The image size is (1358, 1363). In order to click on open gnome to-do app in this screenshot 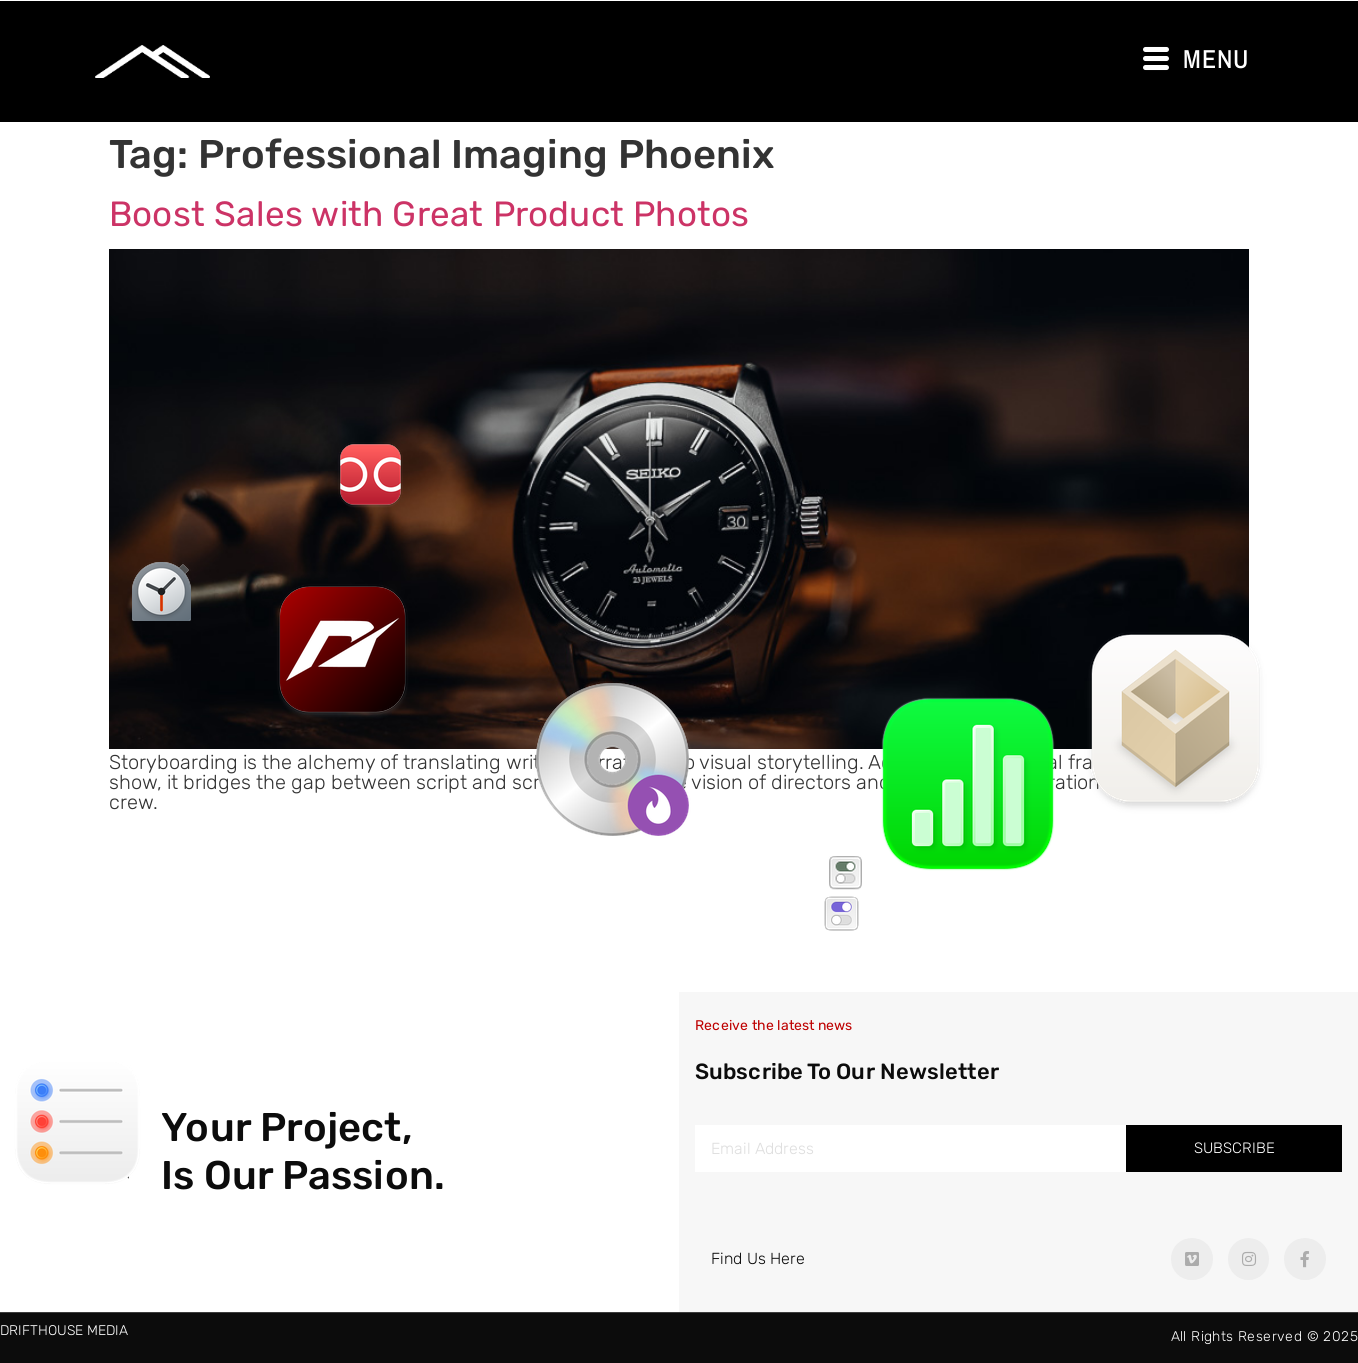, I will do `click(77, 1121)`.